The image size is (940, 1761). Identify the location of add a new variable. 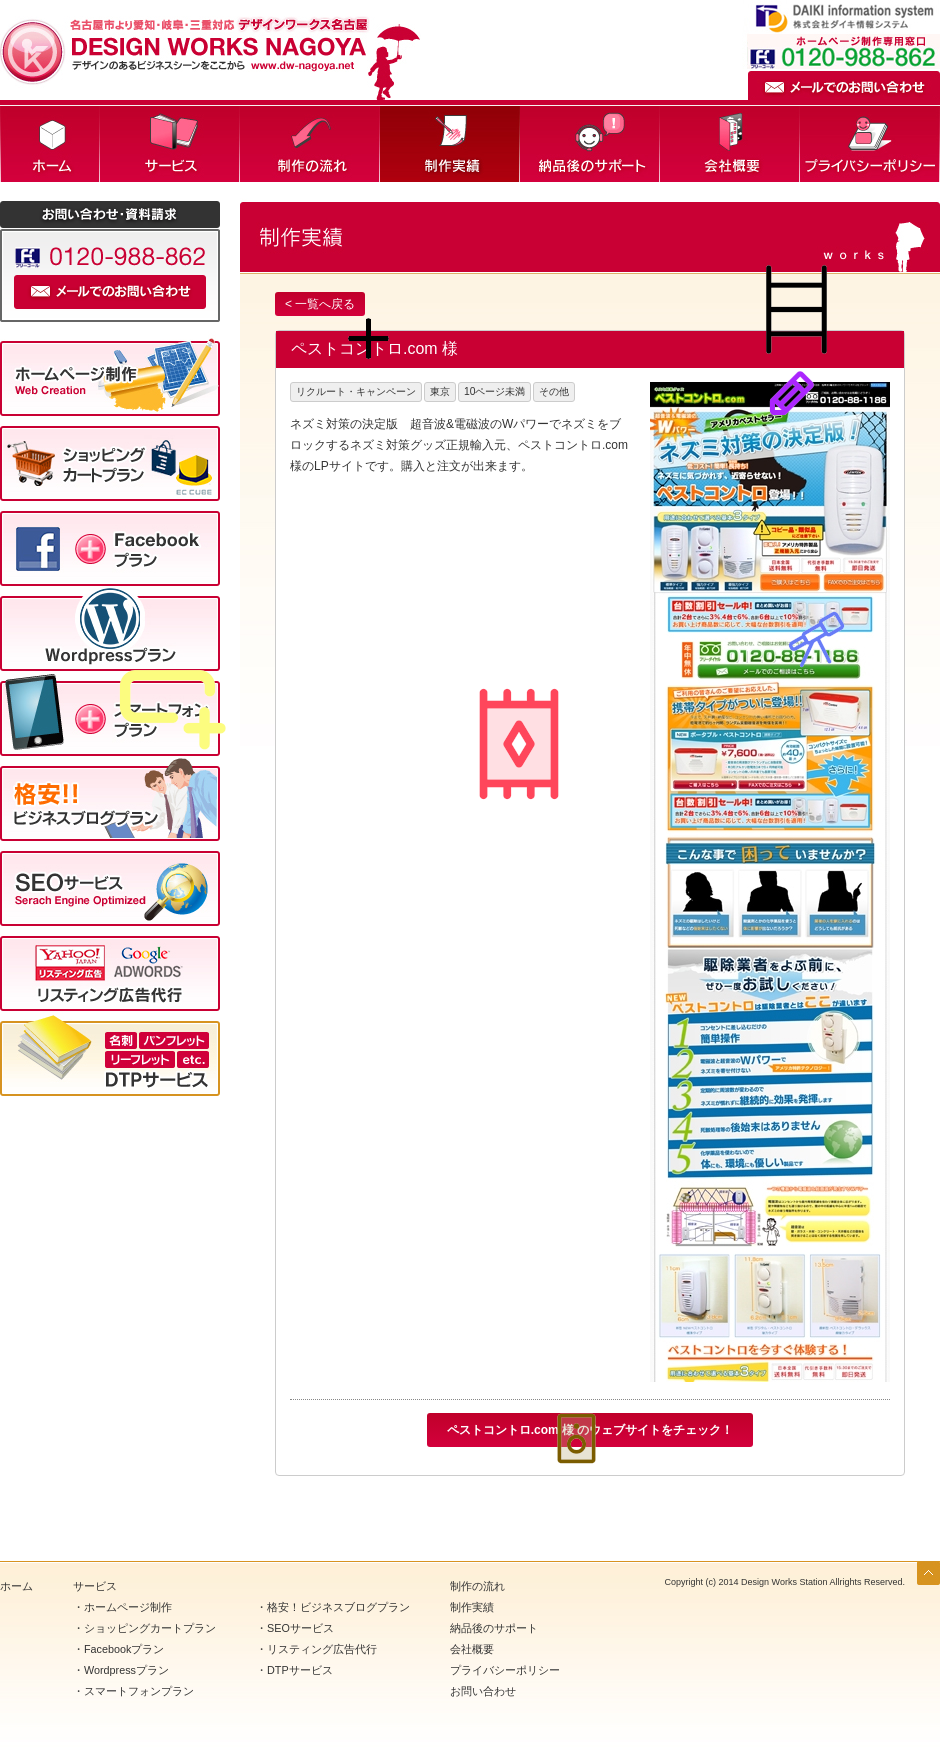
(167, 696).